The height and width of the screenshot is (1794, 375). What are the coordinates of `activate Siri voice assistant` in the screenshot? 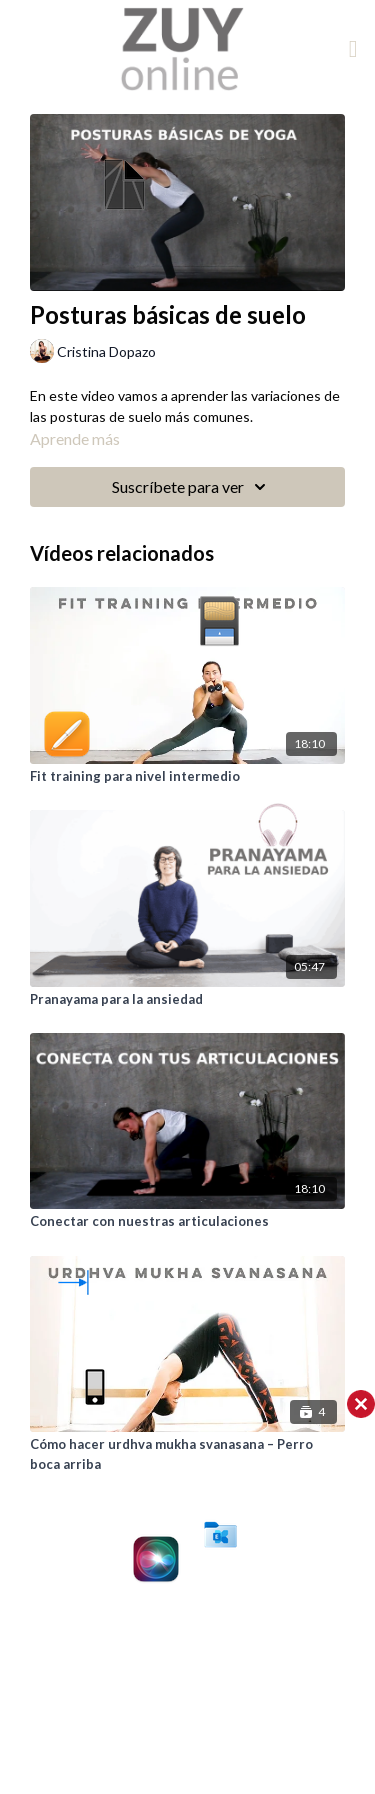 It's located at (156, 1559).